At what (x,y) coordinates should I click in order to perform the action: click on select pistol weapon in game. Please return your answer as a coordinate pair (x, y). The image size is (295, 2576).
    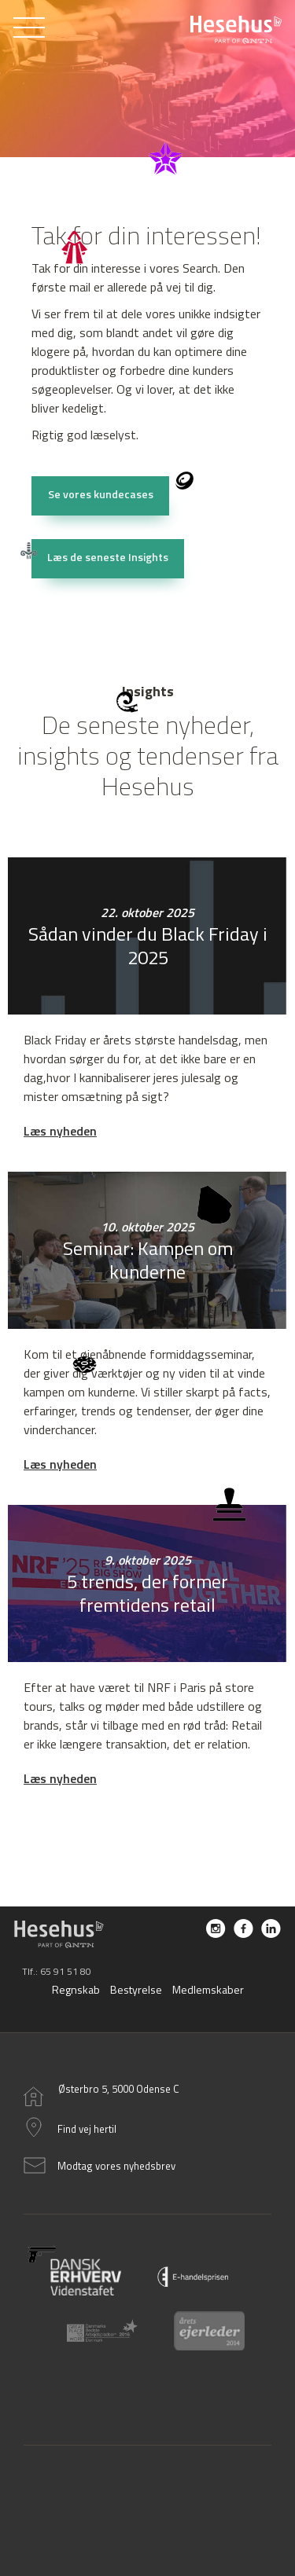
    Looking at the image, I should click on (42, 2254).